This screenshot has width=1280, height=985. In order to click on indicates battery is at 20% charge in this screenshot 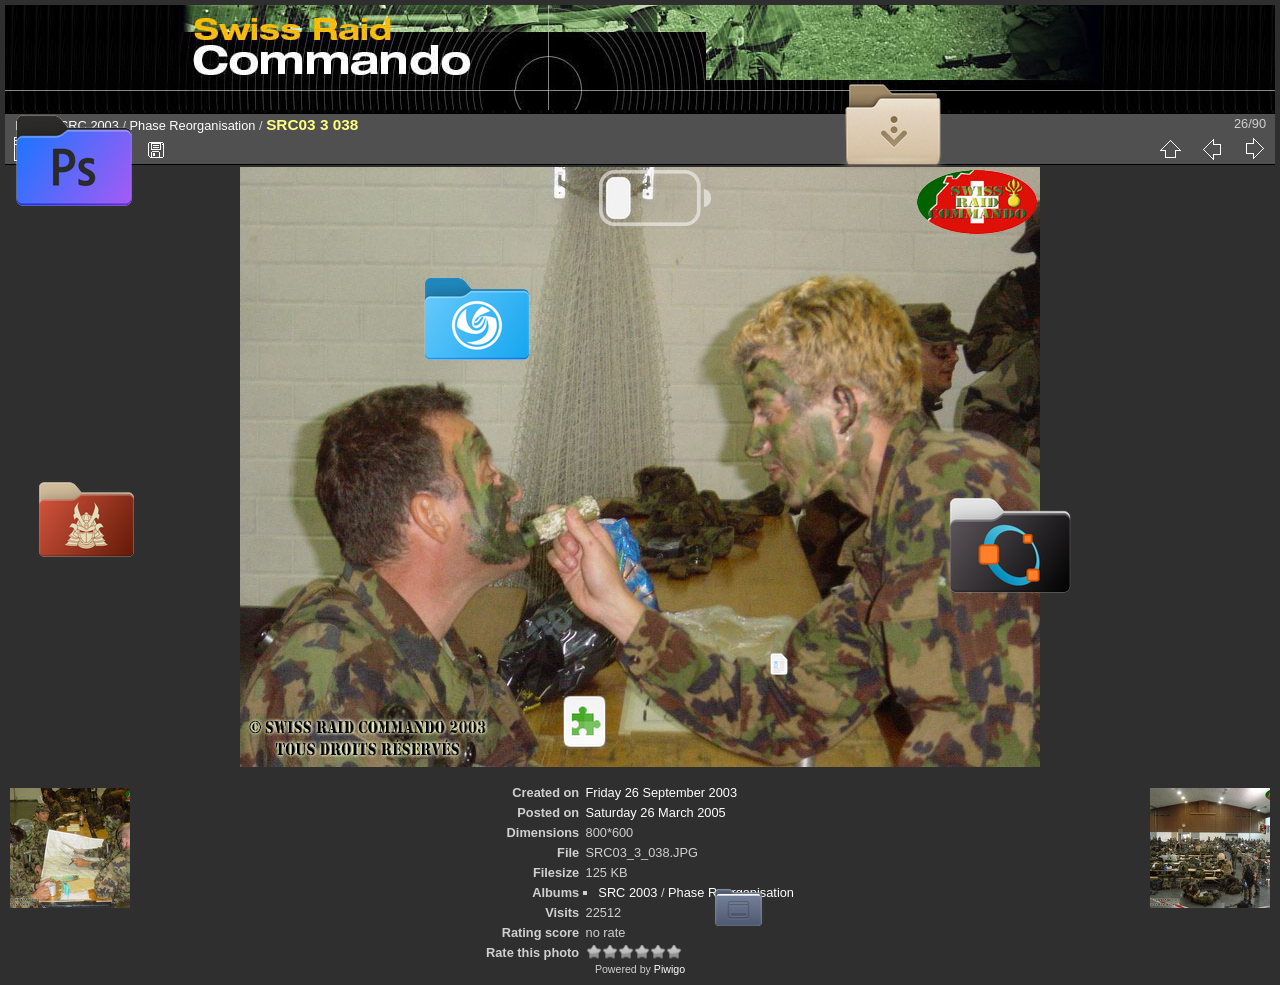, I will do `click(655, 198)`.